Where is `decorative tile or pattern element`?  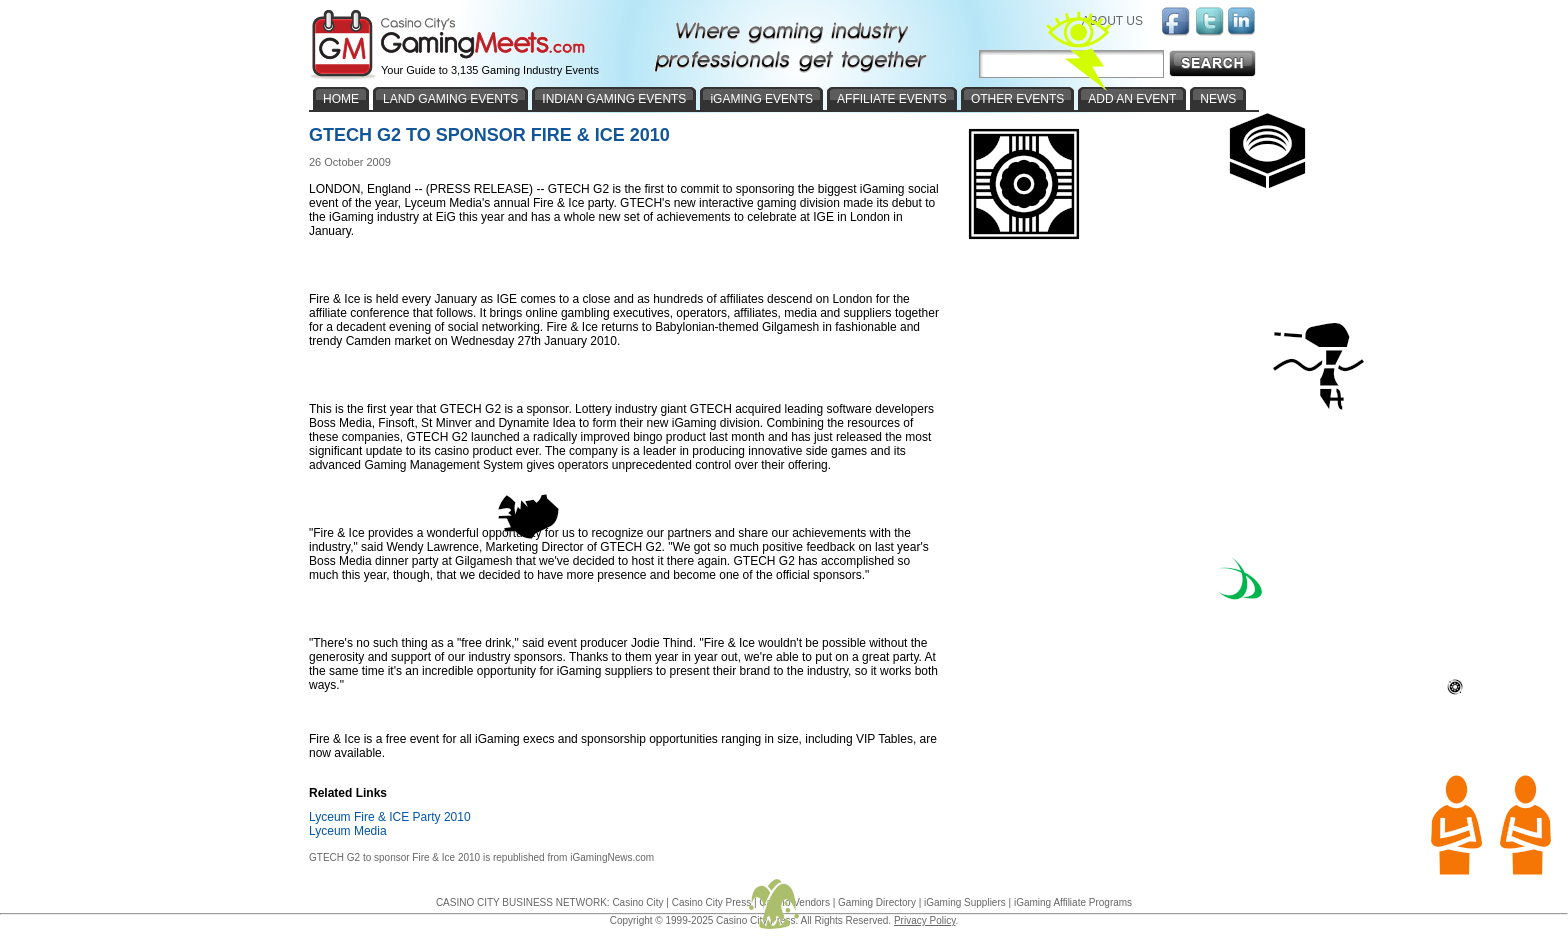
decorative tile or pattern element is located at coordinates (1024, 184).